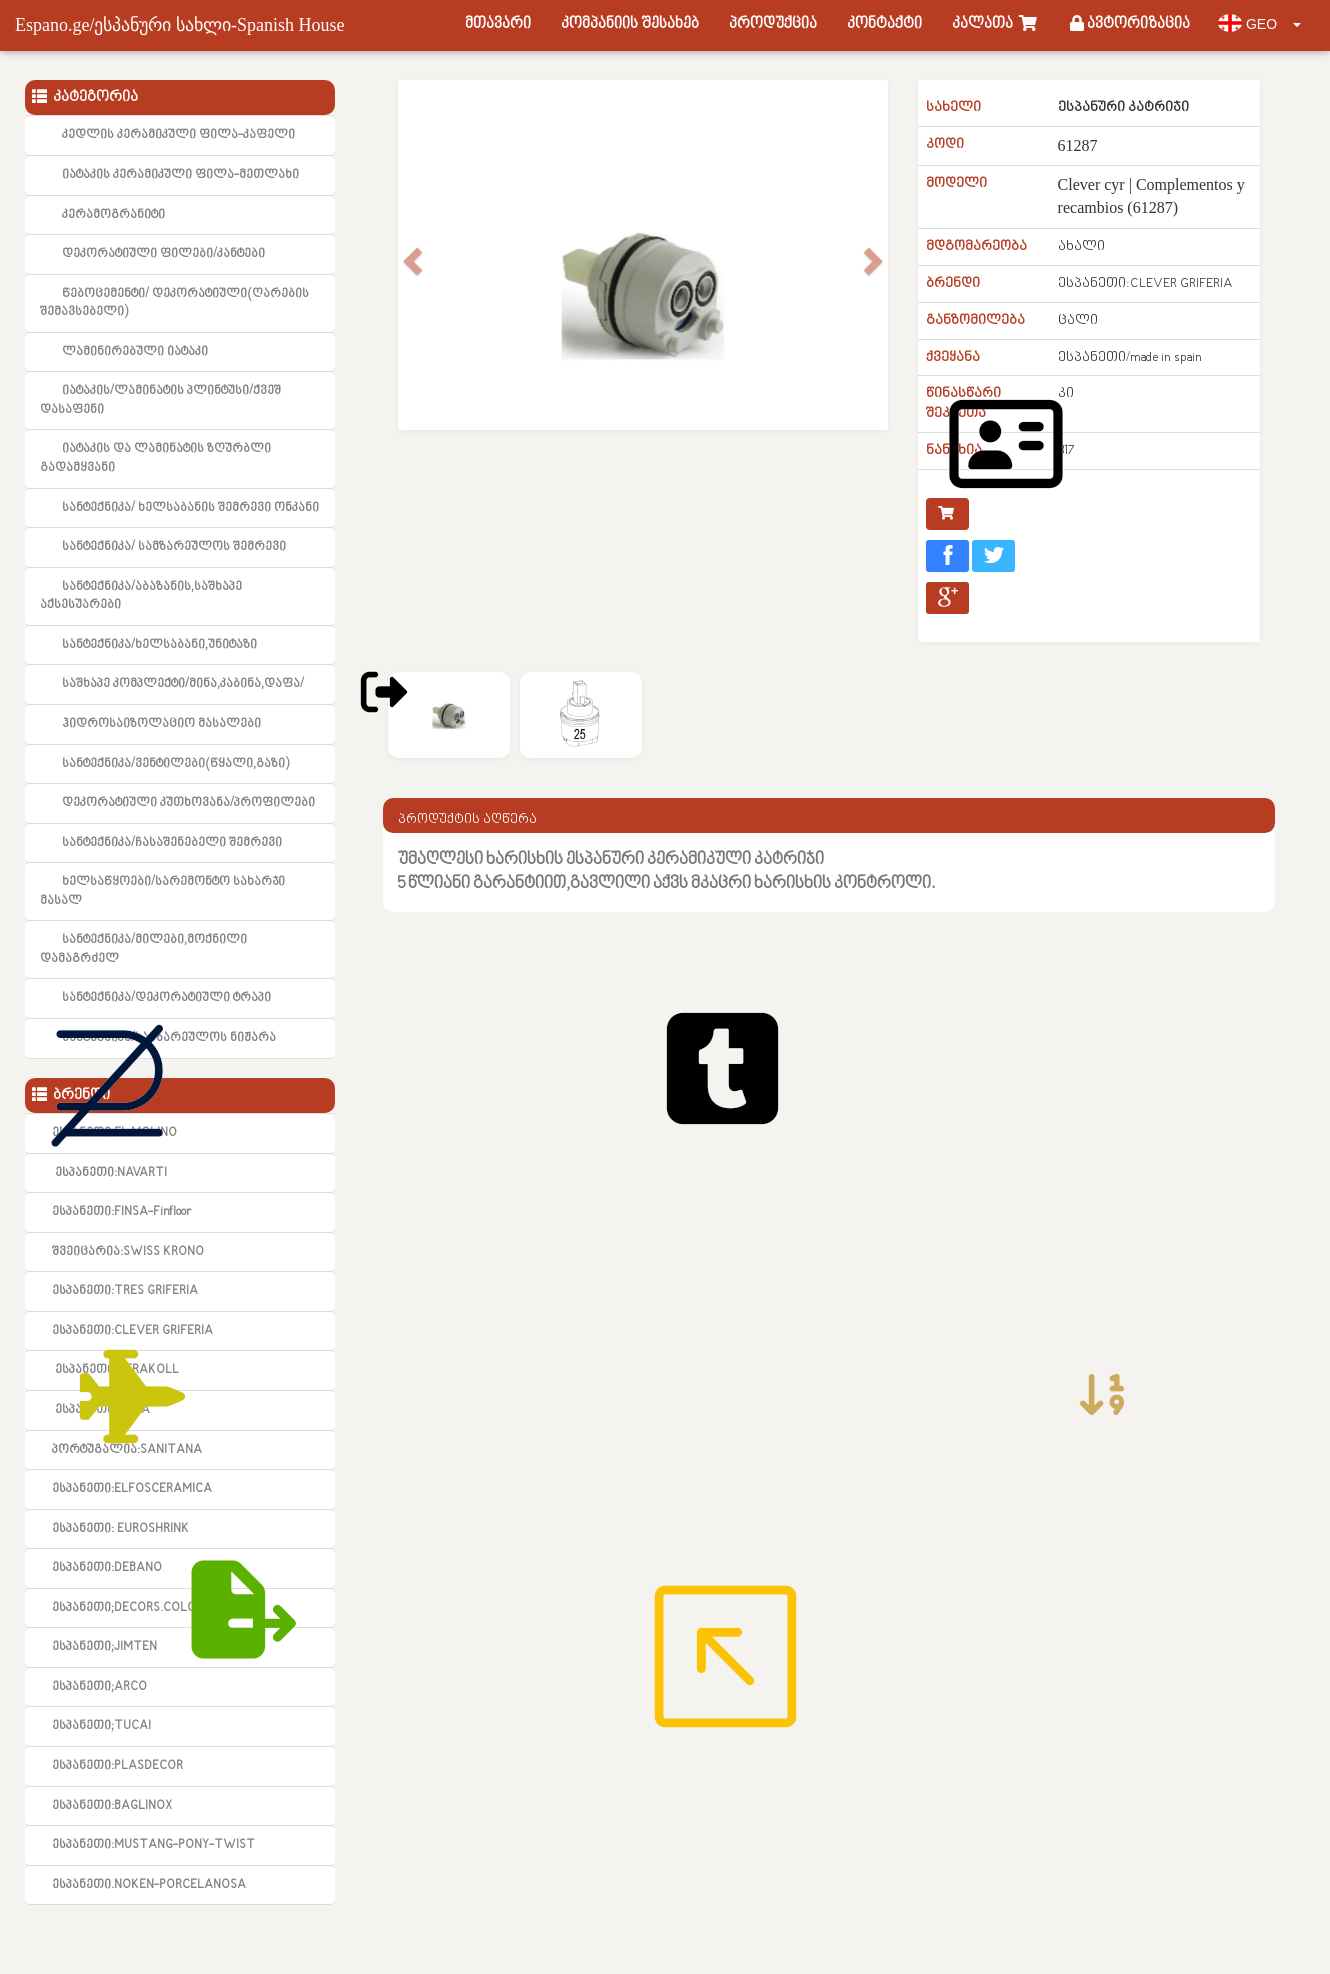 This screenshot has width=1330, height=1974. What do you see at coordinates (384, 692) in the screenshot?
I see `log out of your account` at bounding box center [384, 692].